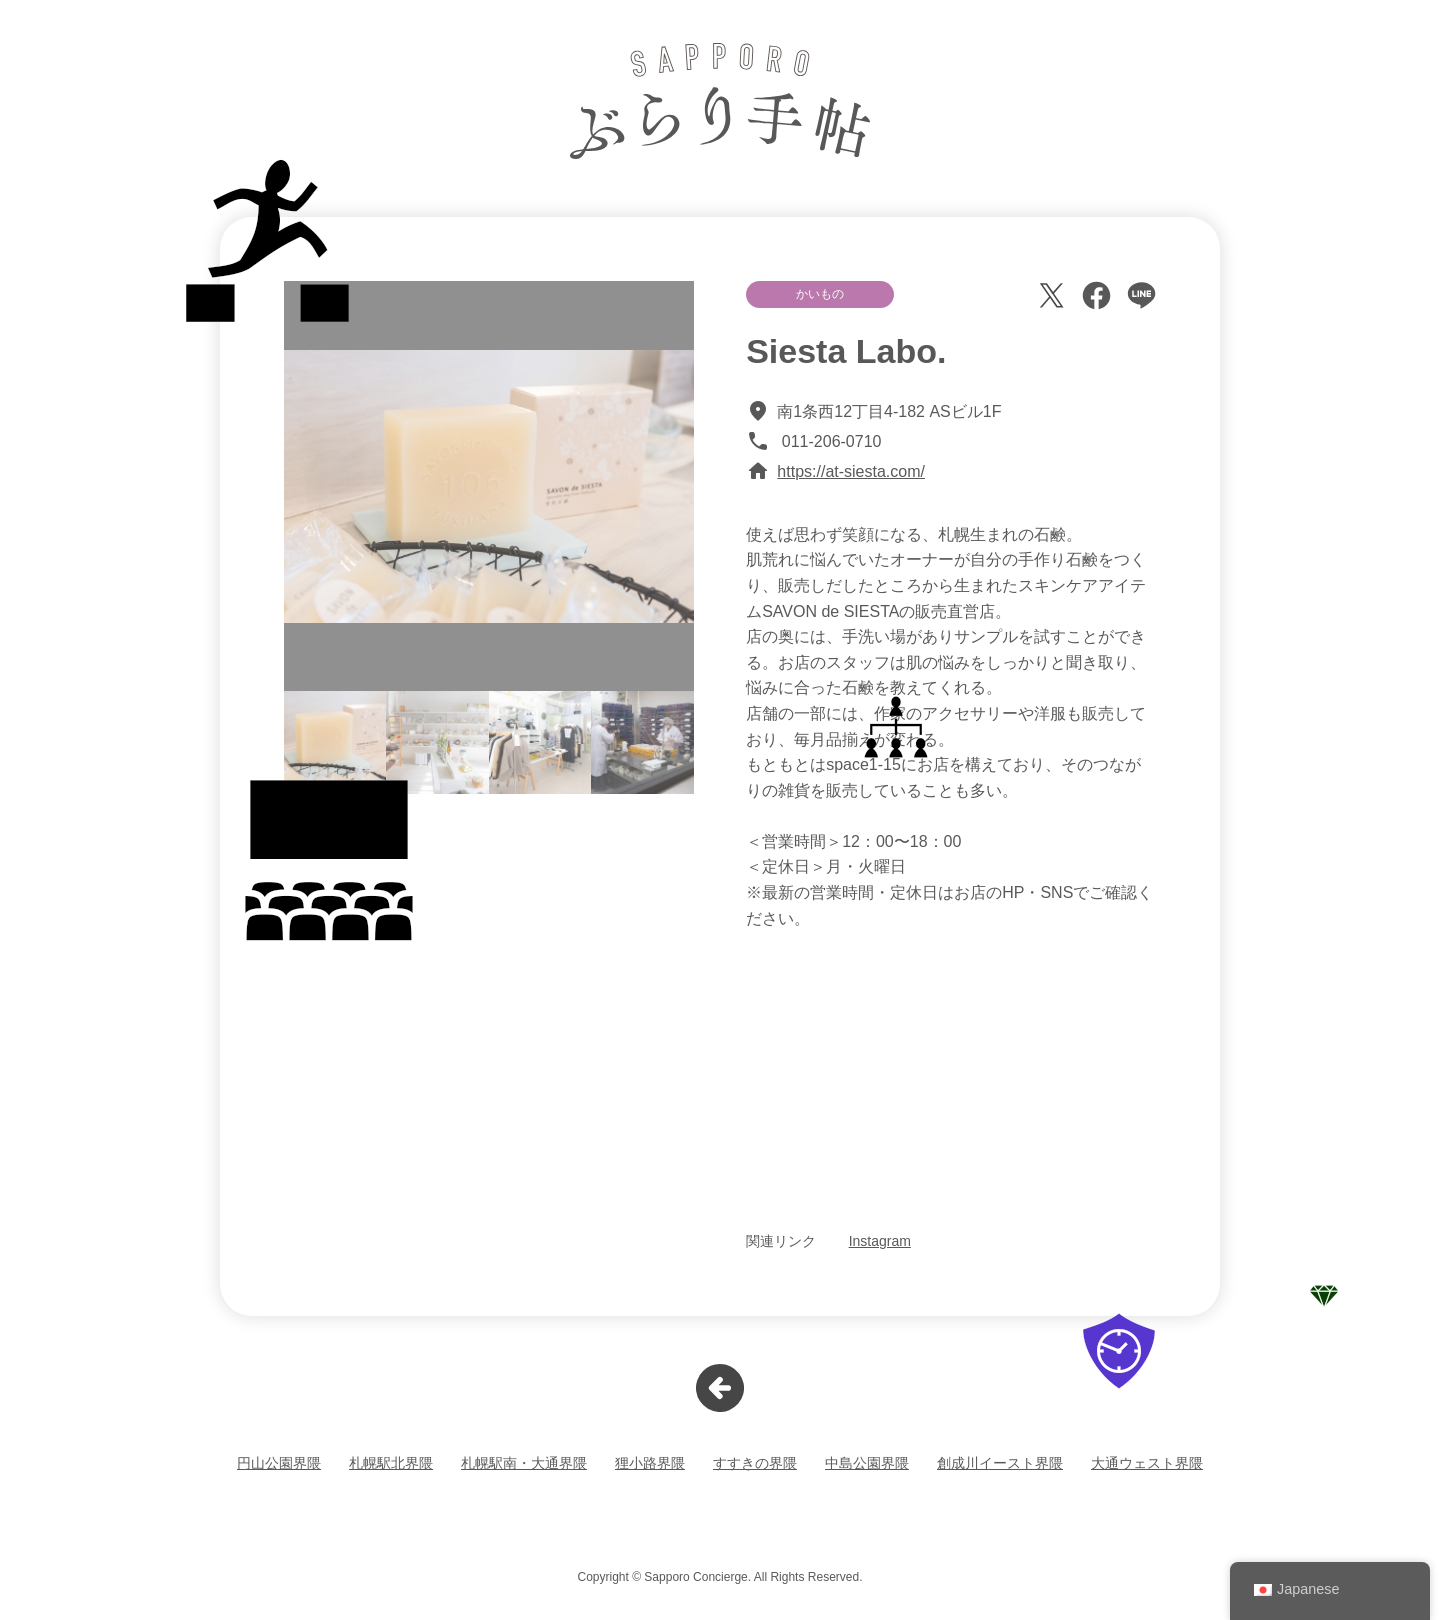  Describe the element at coordinates (1119, 1351) in the screenshot. I see `activate temporary protection or defense` at that location.